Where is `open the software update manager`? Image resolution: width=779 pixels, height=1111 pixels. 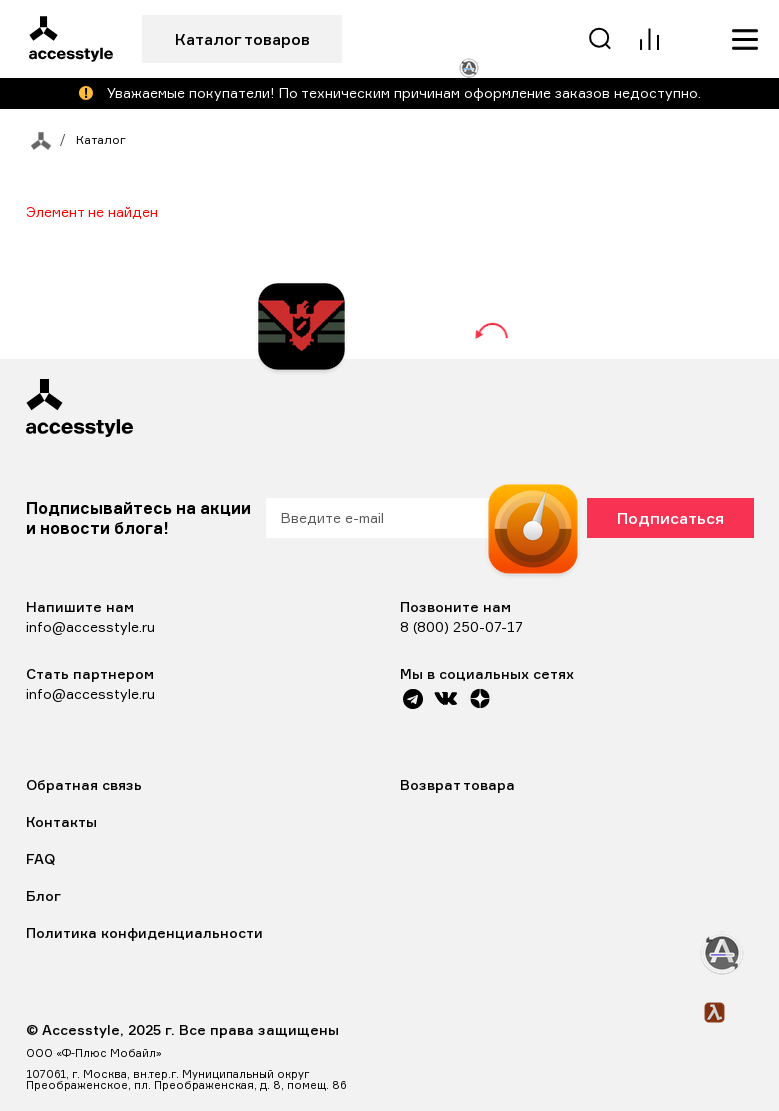
open the software update manager is located at coordinates (469, 68).